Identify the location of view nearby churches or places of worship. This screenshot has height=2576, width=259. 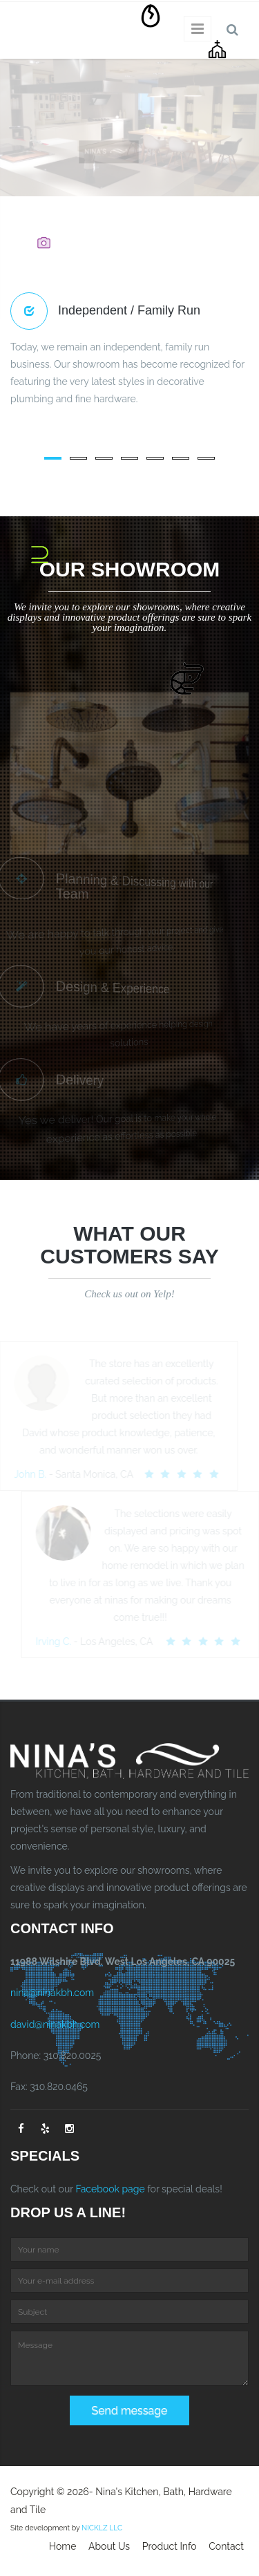
(217, 50).